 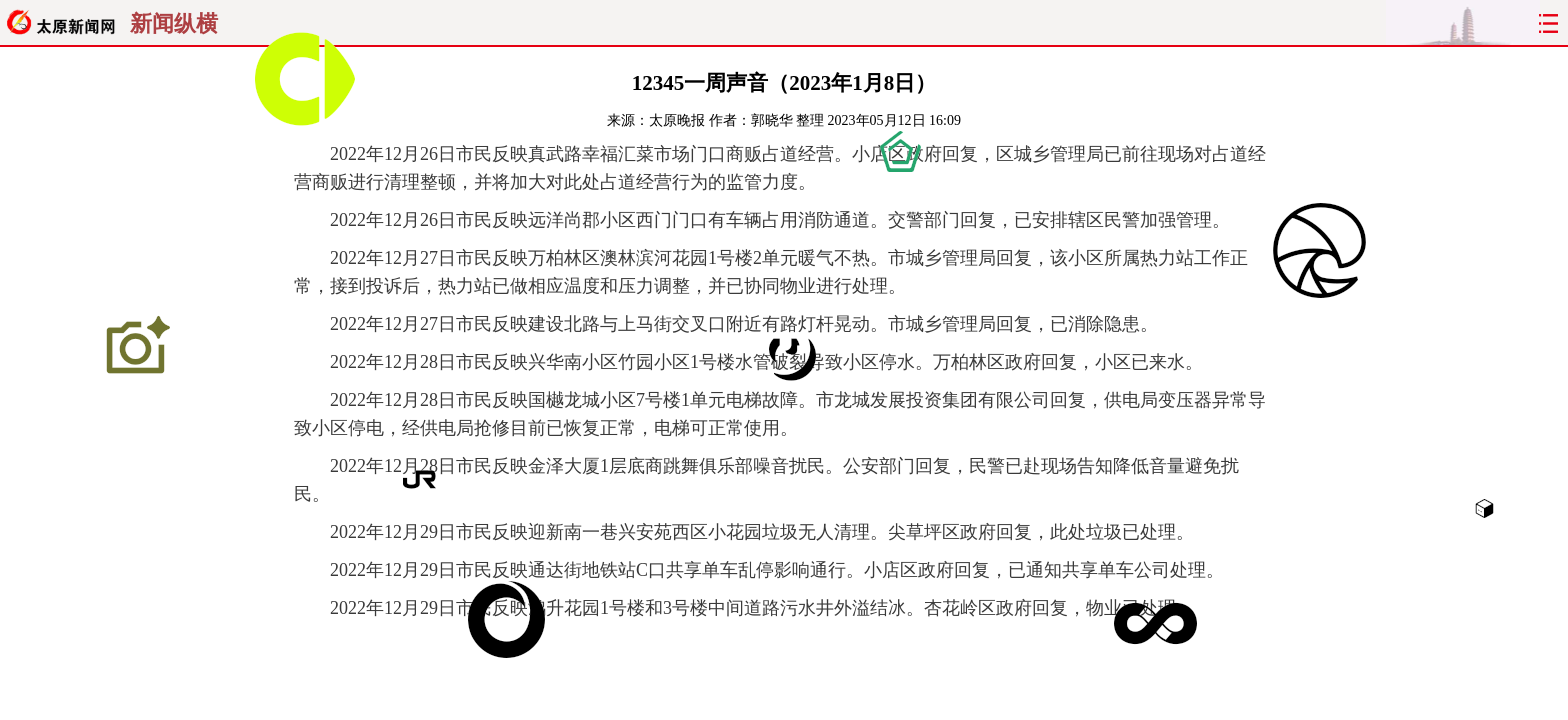 What do you see at coordinates (506, 619) in the screenshot?
I see `singlestore database service` at bounding box center [506, 619].